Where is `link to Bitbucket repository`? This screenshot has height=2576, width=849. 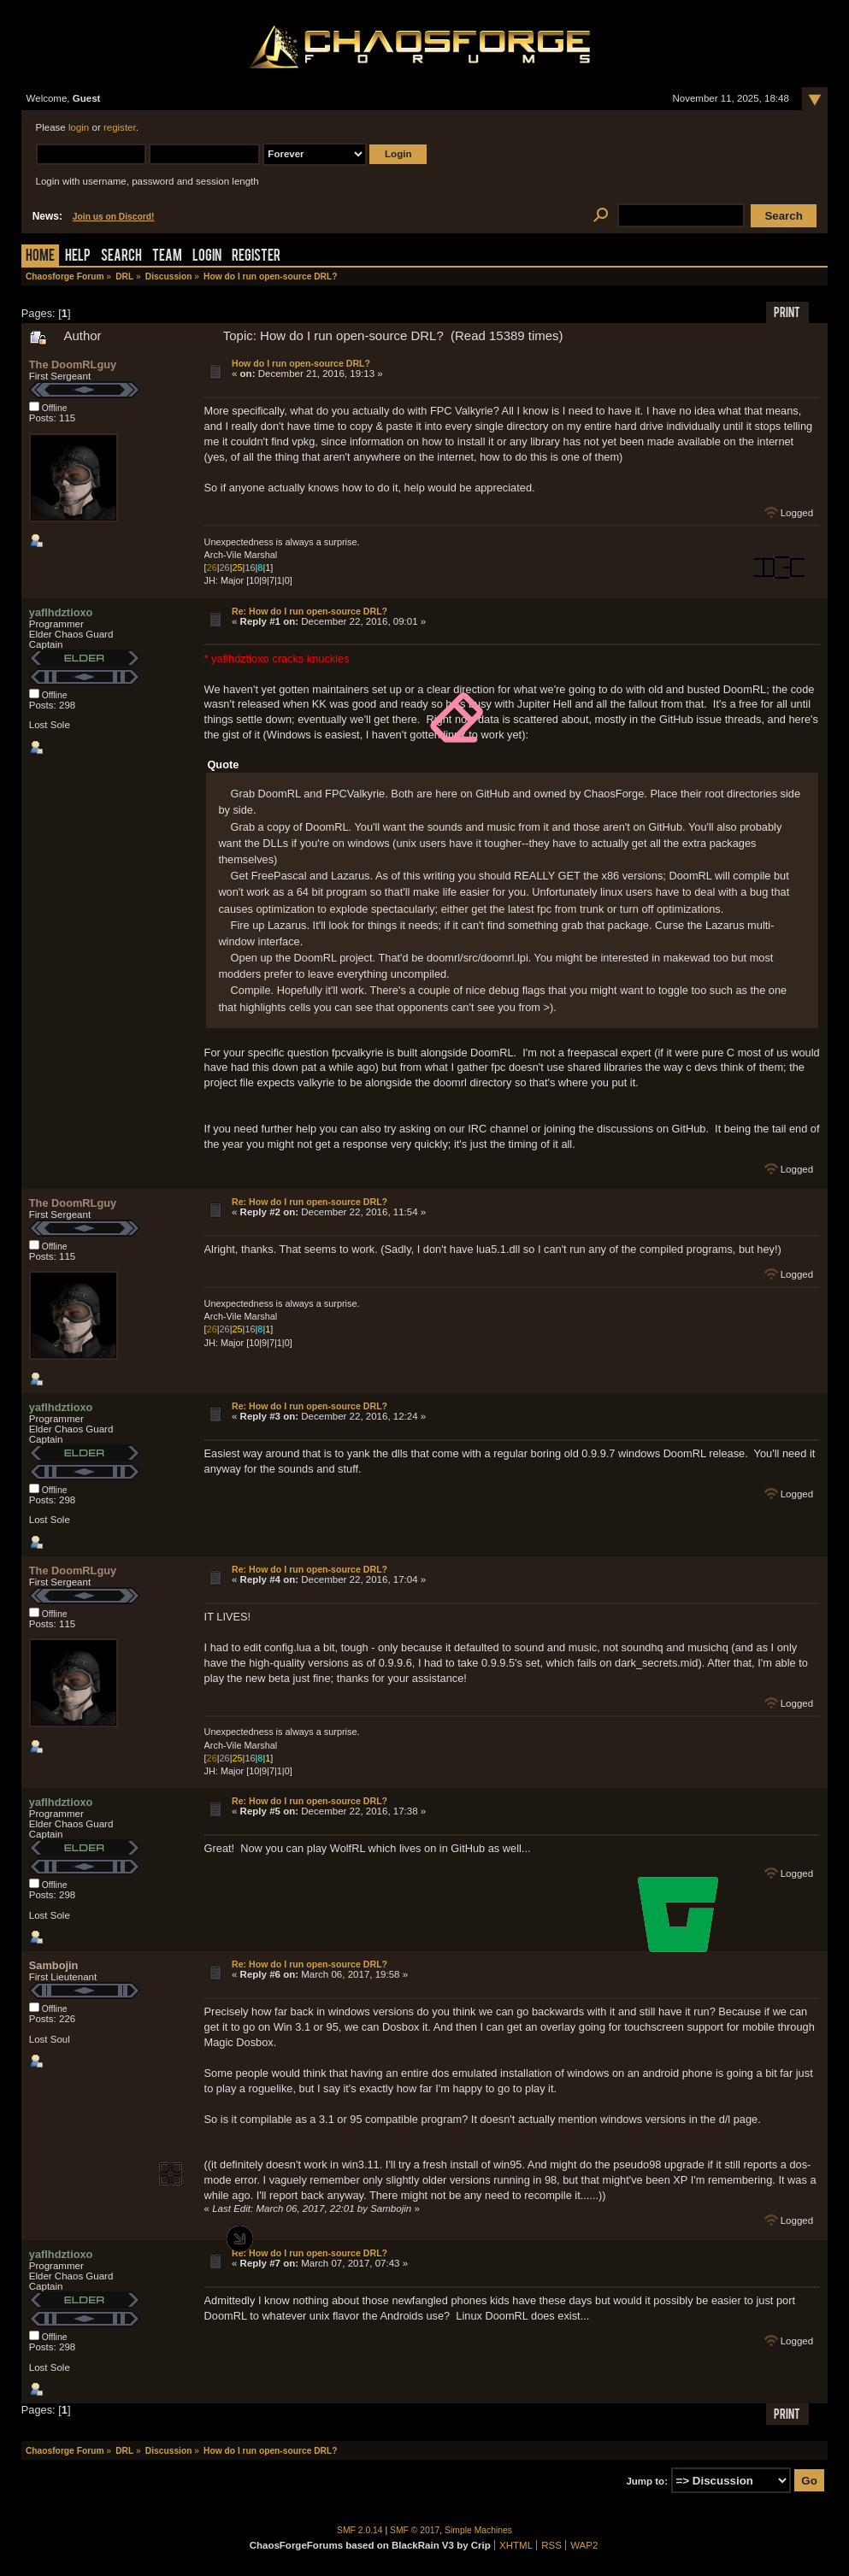
link to Bitbucket repository is located at coordinates (678, 1914).